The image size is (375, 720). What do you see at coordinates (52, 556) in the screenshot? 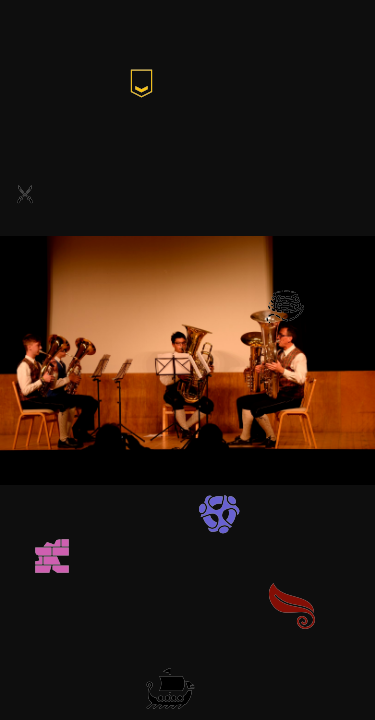
I see `indicates structural damage or destruction in gameplay` at bounding box center [52, 556].